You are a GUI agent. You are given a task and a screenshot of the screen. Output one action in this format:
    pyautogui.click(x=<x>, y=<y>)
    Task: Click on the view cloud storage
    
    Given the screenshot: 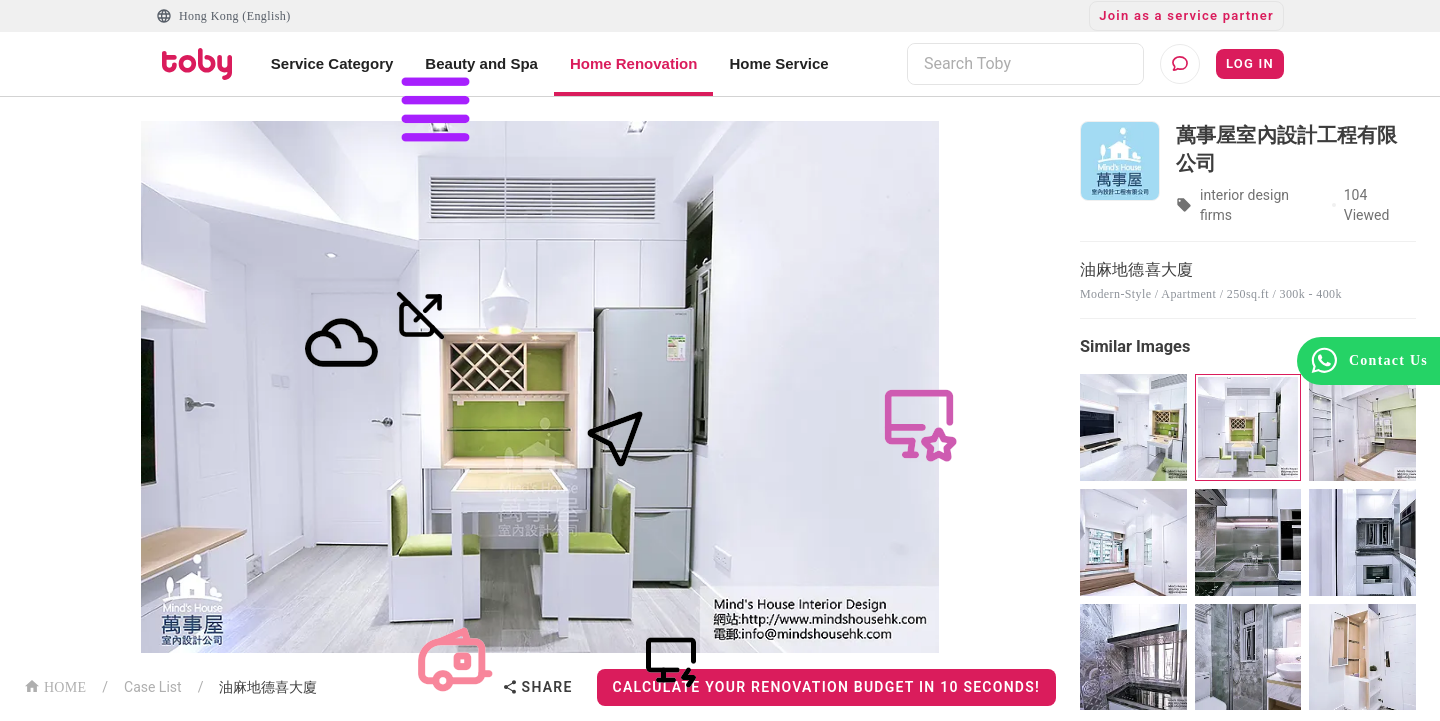 What is the action you would take?
    pyautogui.click(x=341, y=342)
    